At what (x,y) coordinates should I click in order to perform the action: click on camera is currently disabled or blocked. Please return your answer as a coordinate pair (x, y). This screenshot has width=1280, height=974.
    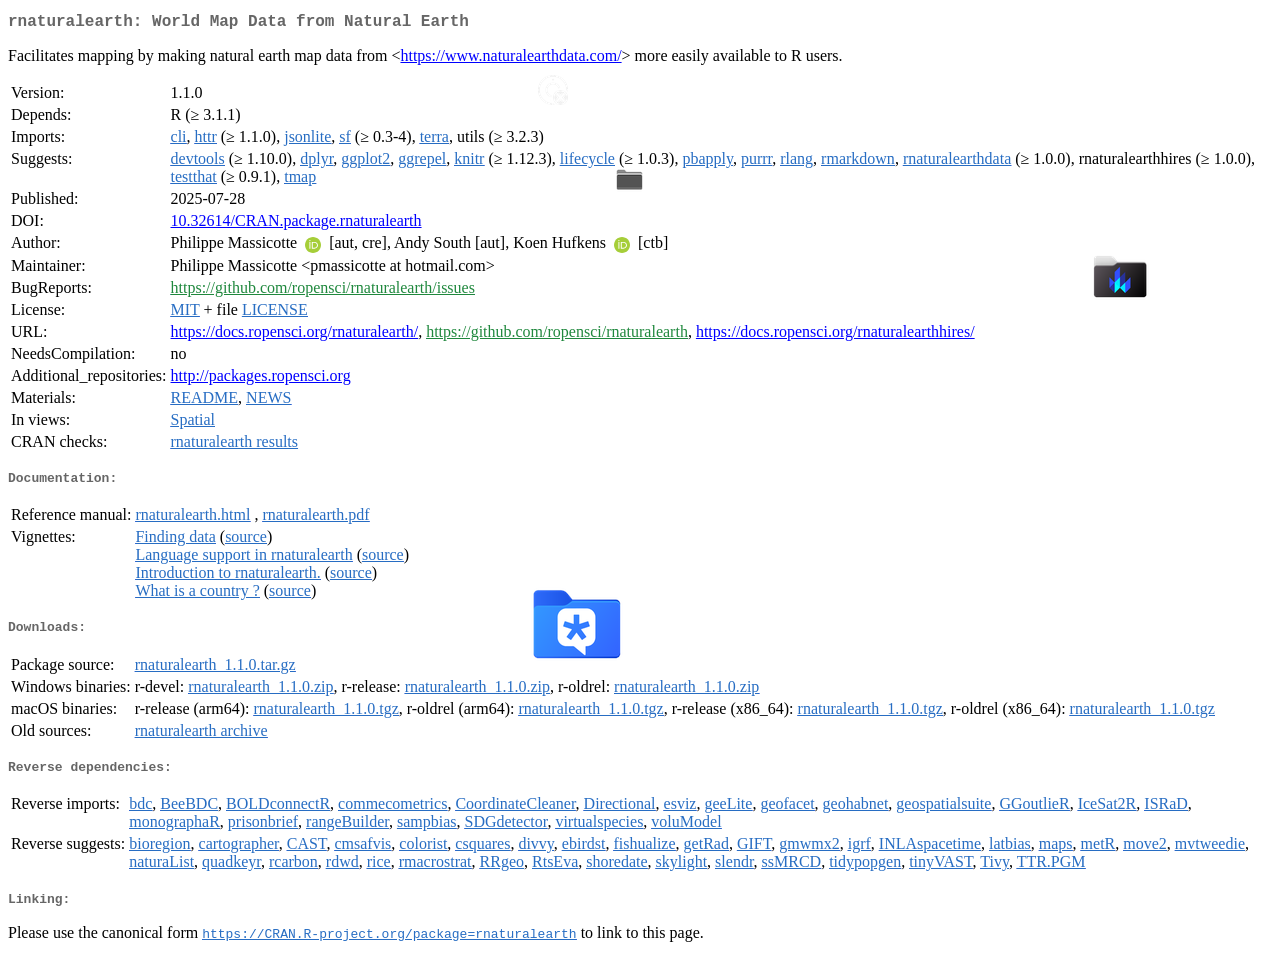
    Looking at the image, I should click on (553, 90).